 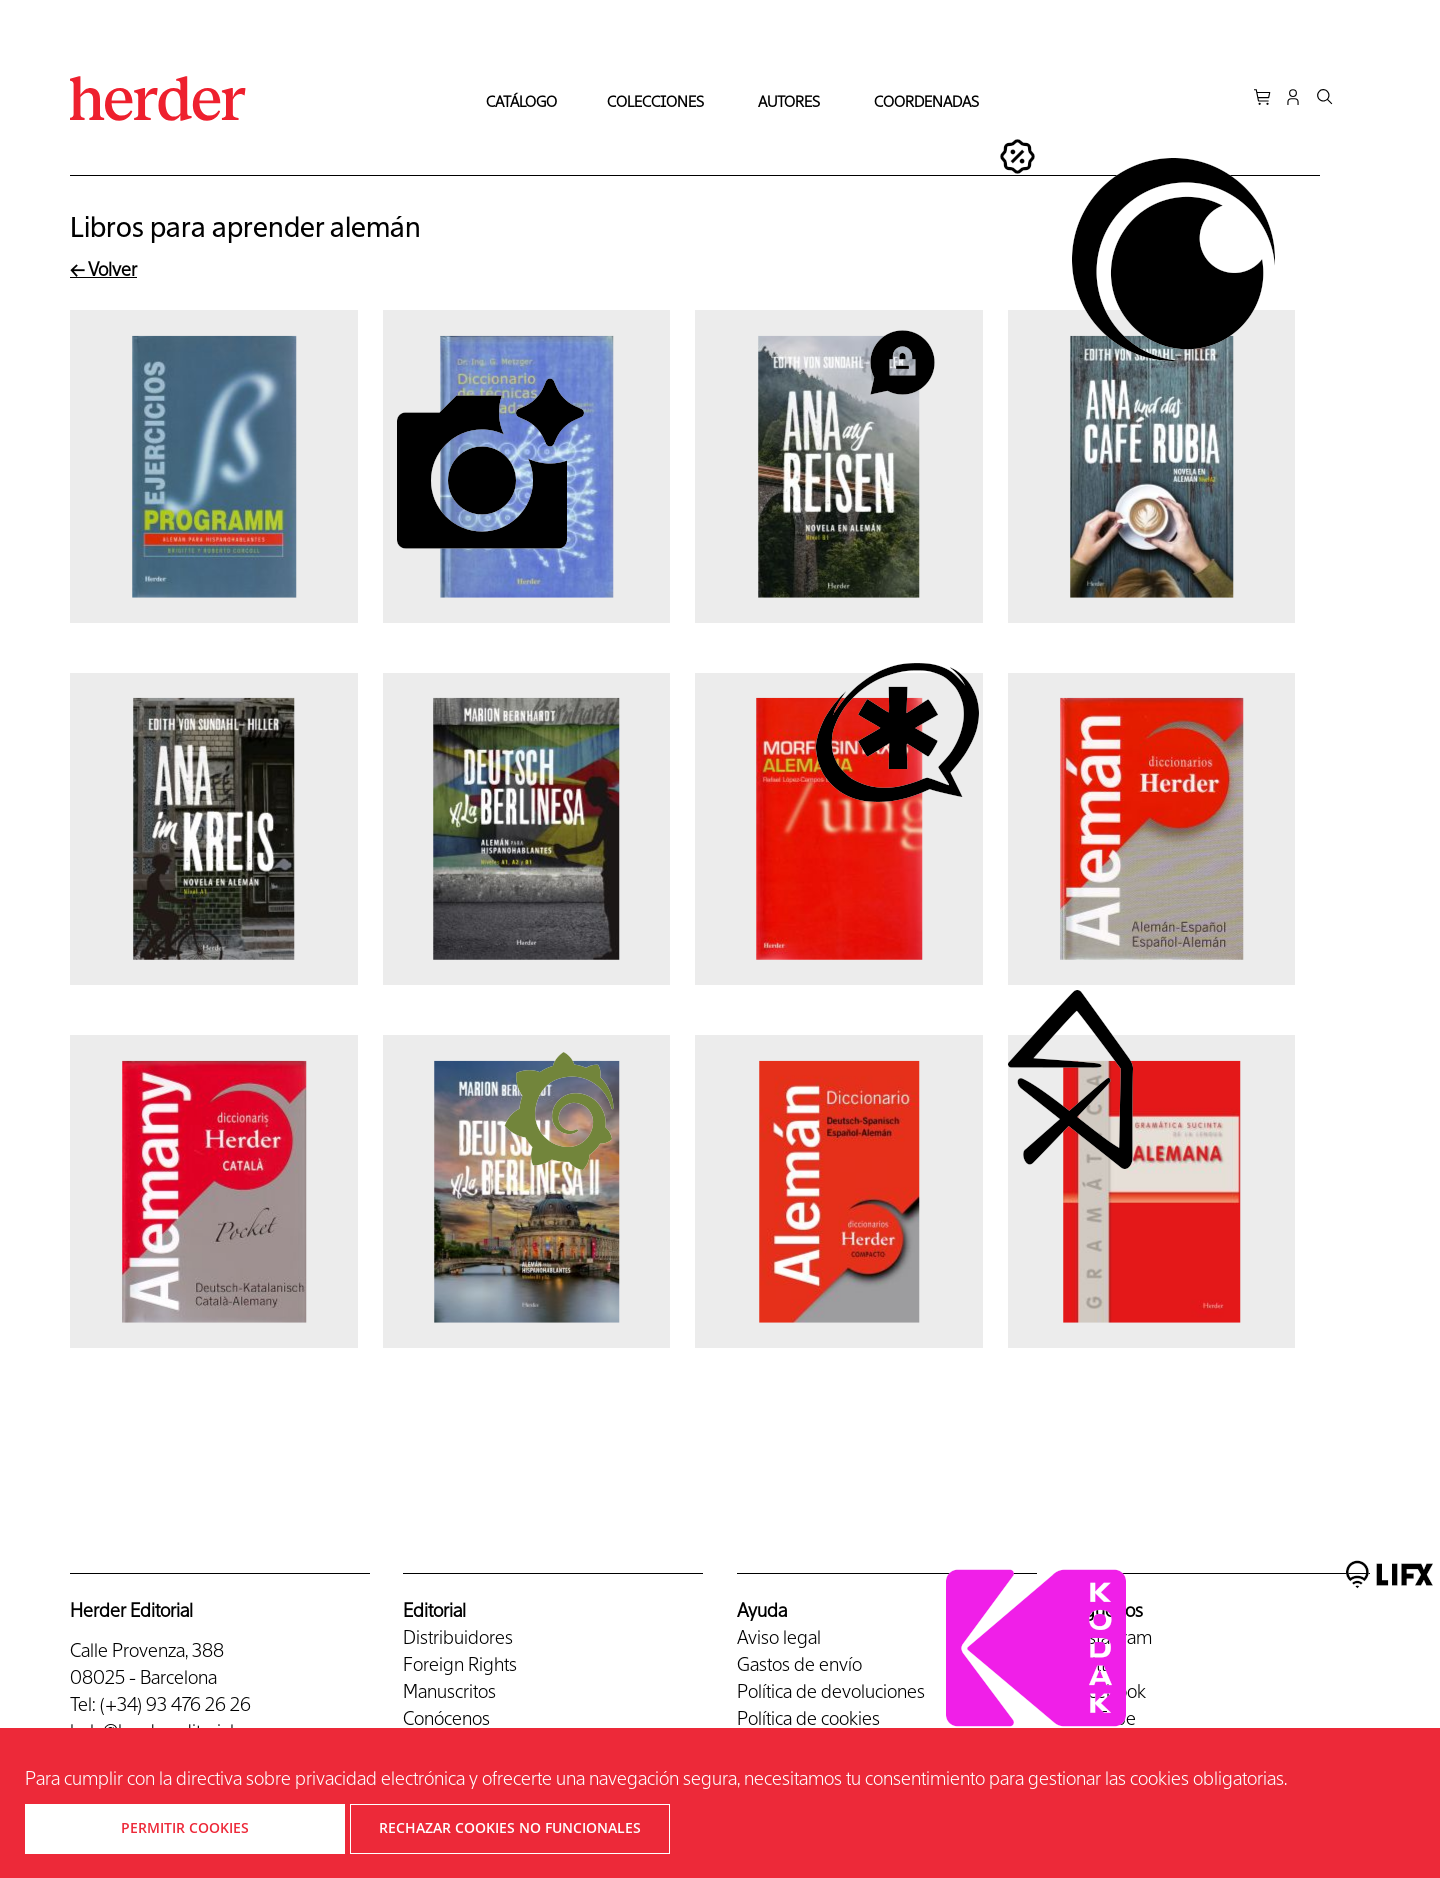 I want to click on asterisk open-source telephony platform logo, so click(x=897, y=732).